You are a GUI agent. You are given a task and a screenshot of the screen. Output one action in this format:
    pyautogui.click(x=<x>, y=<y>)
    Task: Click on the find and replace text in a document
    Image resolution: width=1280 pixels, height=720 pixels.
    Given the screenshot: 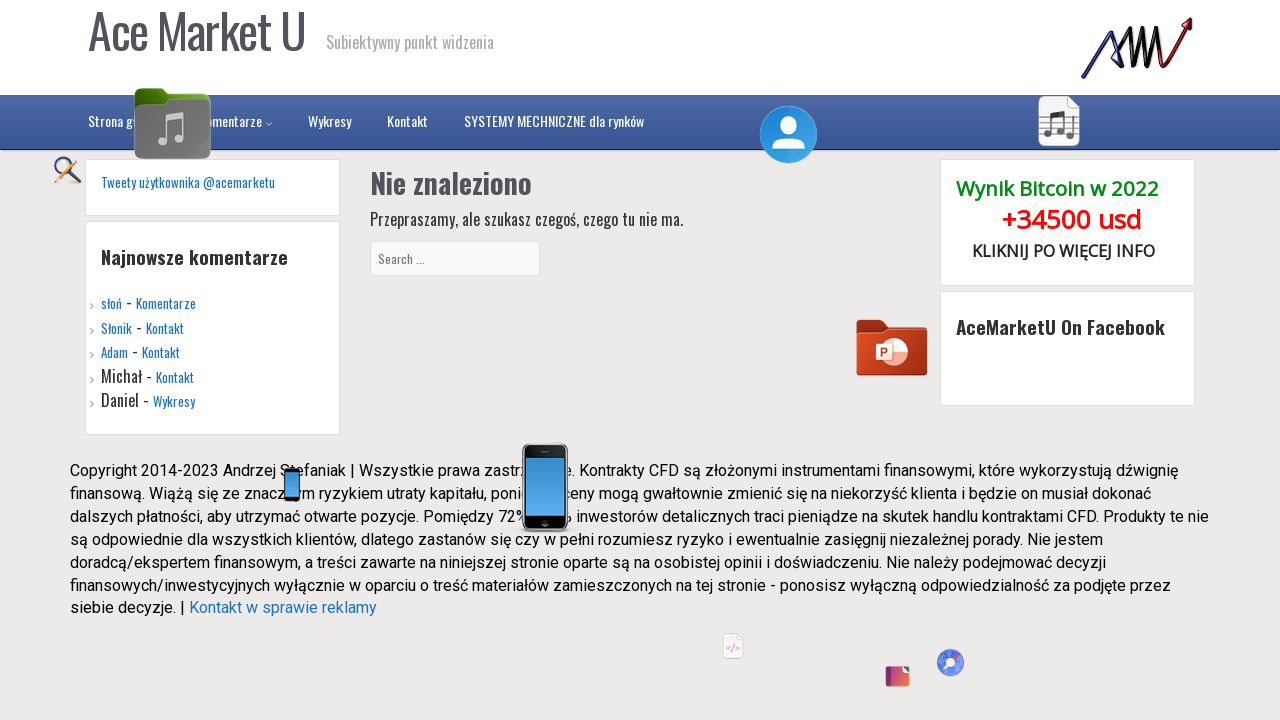 What is the action you would take?
    pyautogui.click(x=68, y=170)
    